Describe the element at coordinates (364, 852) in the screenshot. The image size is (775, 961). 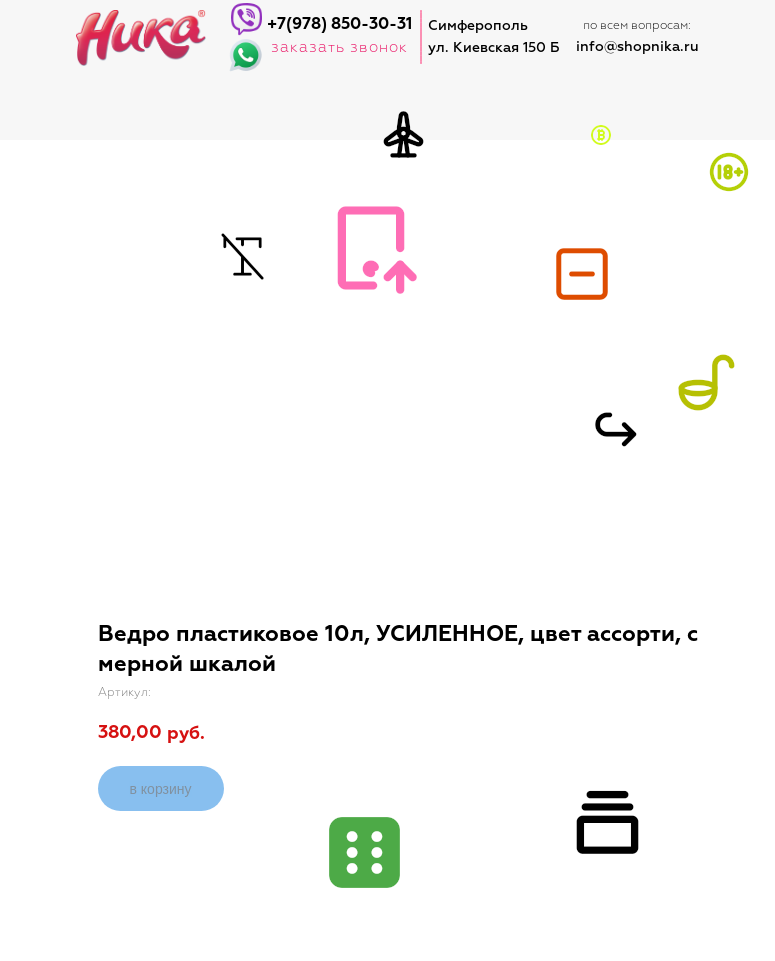
I see `roll the dice or generate a random result` at that location.